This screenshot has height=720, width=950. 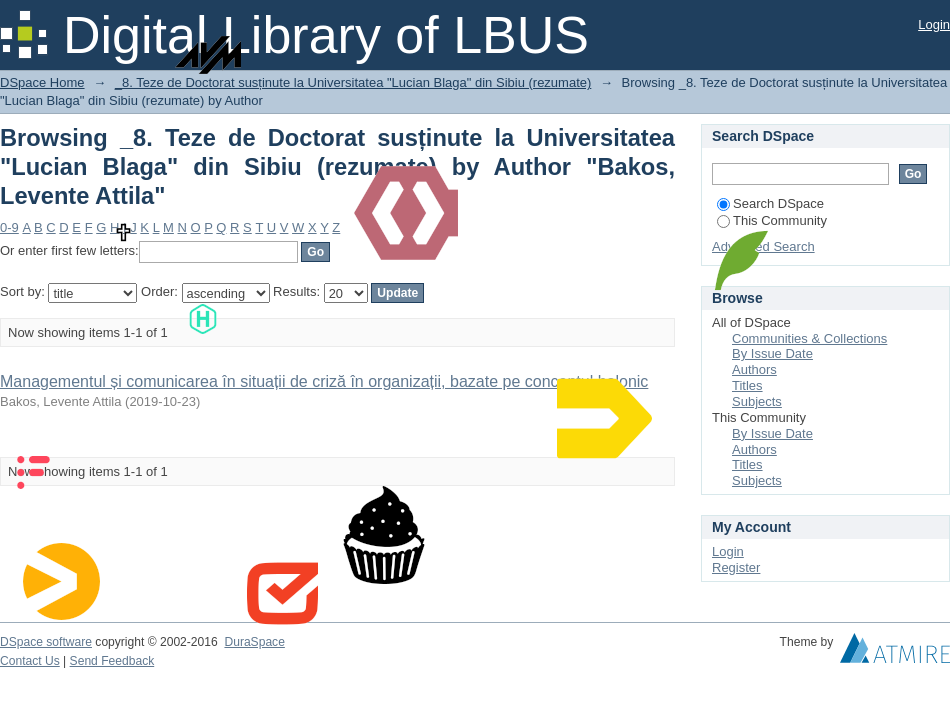 What do you see at coordinates (741, 260) in the screenshot?
I see `compose or write a new document` at bounding box center [741, 260].